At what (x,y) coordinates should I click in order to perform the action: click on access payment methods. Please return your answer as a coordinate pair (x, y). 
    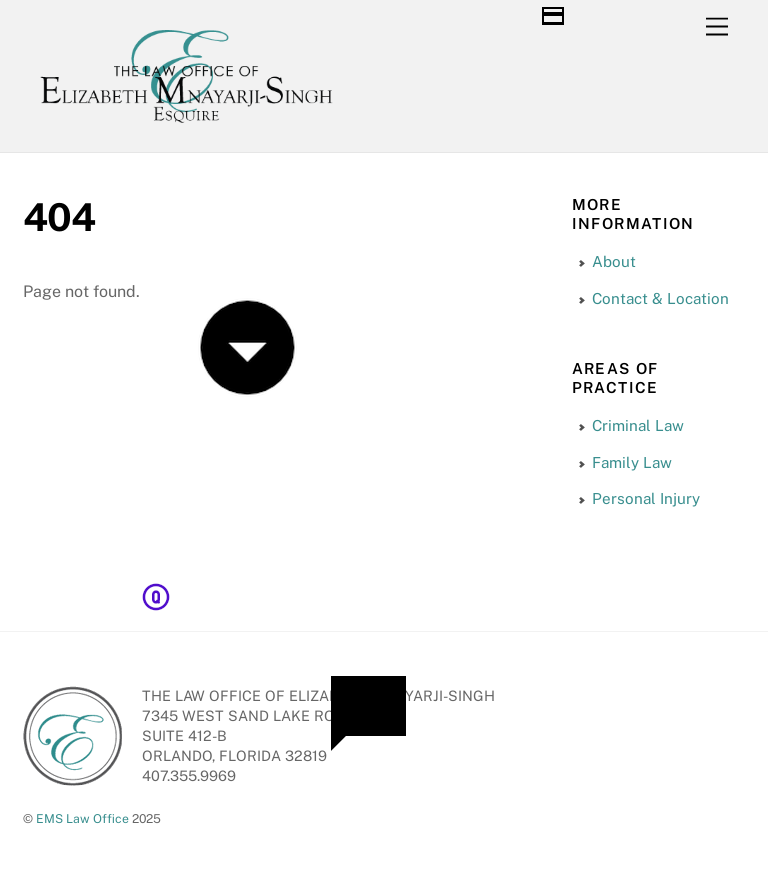
    Looking at the image, I should click on (553, 16).